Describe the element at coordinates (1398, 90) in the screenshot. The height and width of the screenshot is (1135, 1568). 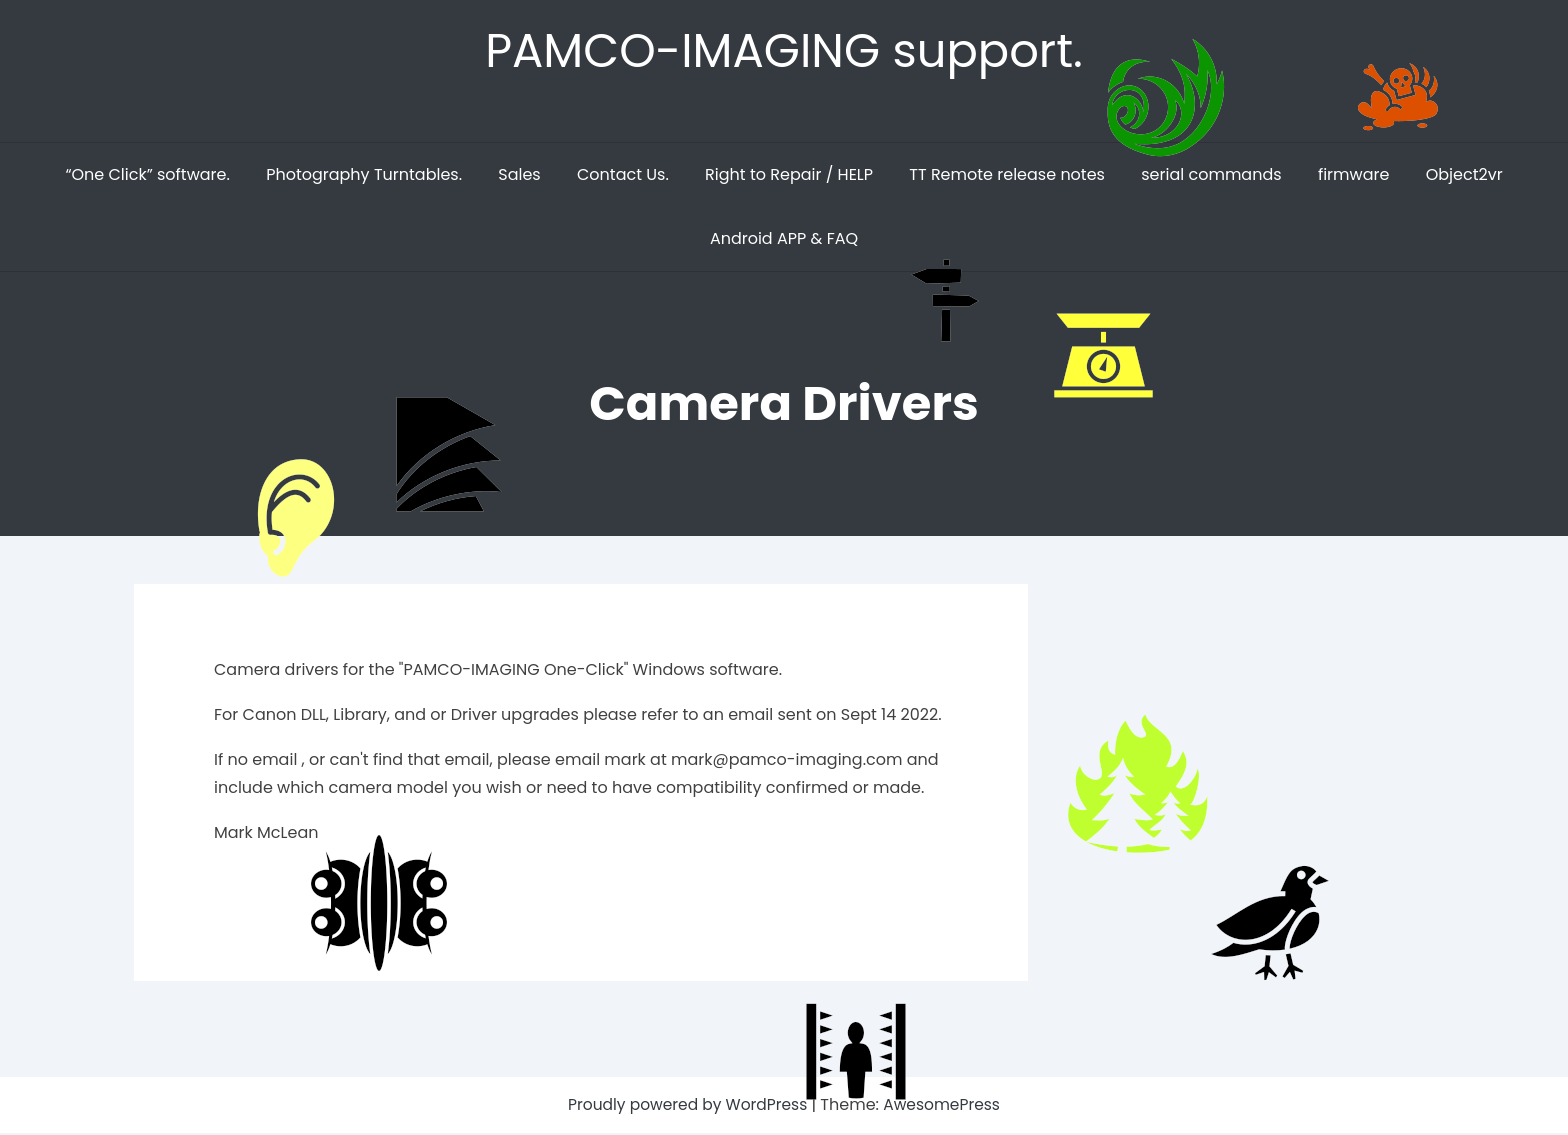
I see `indicates hazardous or toxic content` at that location.